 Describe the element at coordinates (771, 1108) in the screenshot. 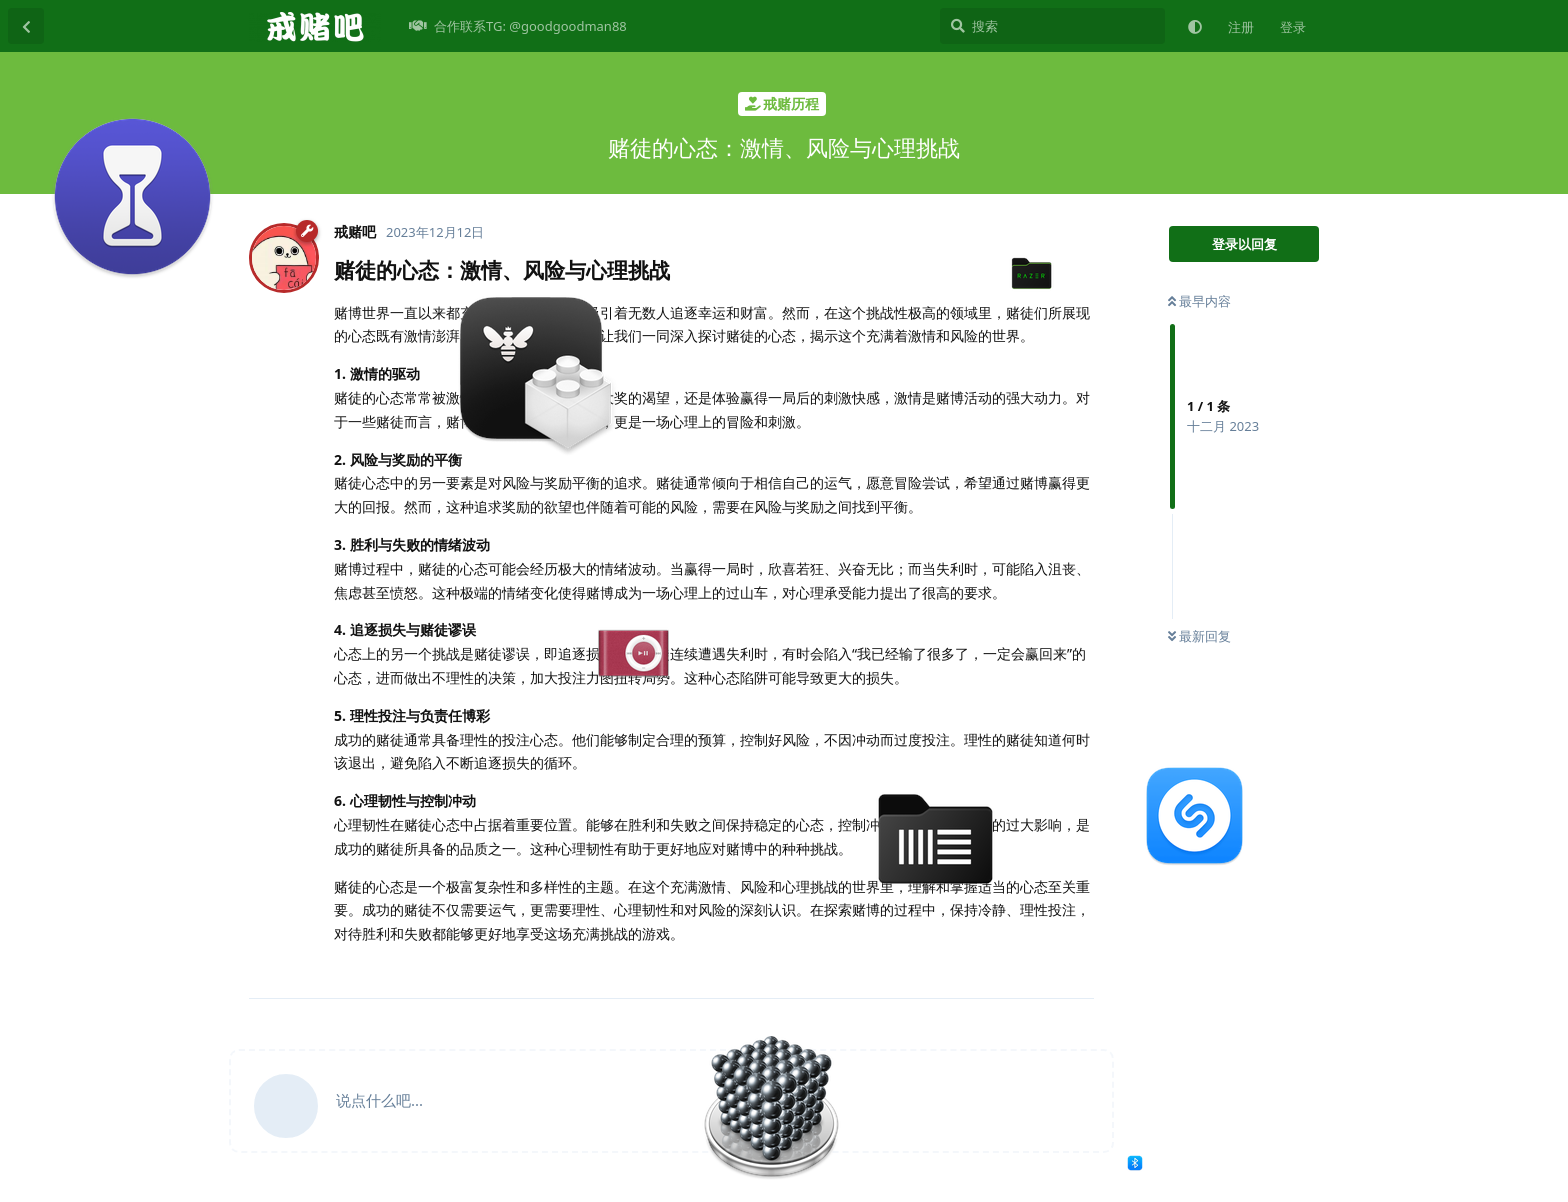

I see `access Xsan storage area network settings` at that location.